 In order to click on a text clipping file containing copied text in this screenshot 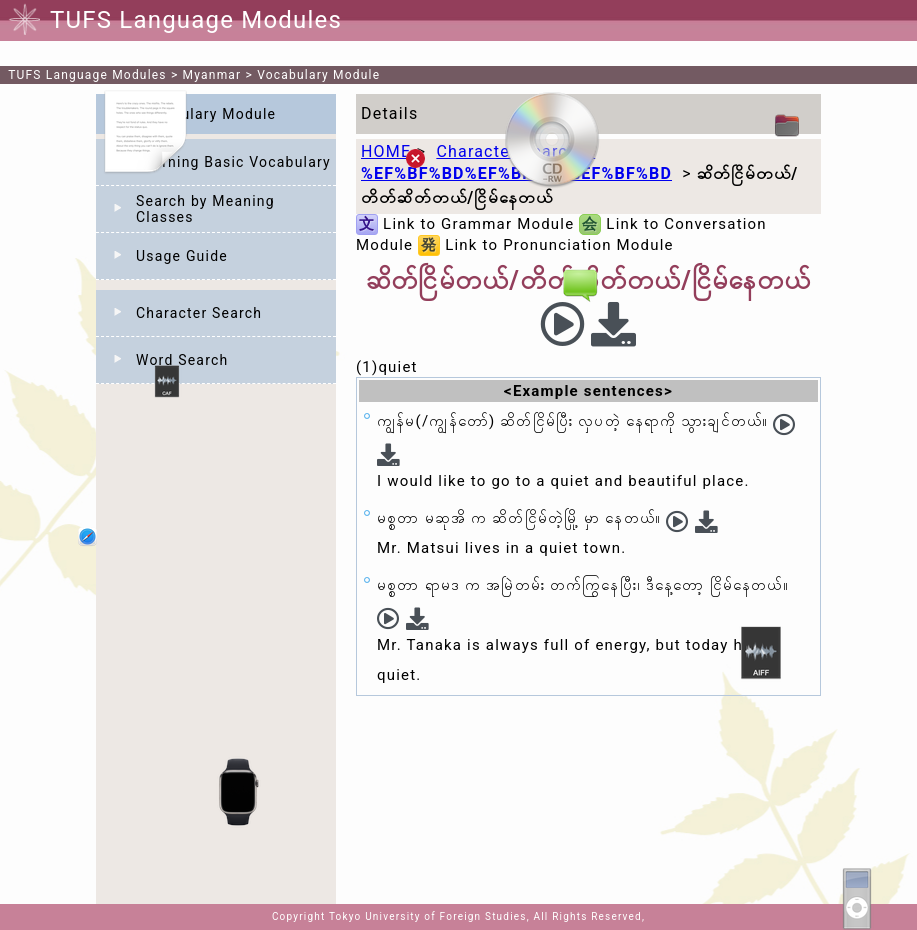, I will do `click(145, 133)`.